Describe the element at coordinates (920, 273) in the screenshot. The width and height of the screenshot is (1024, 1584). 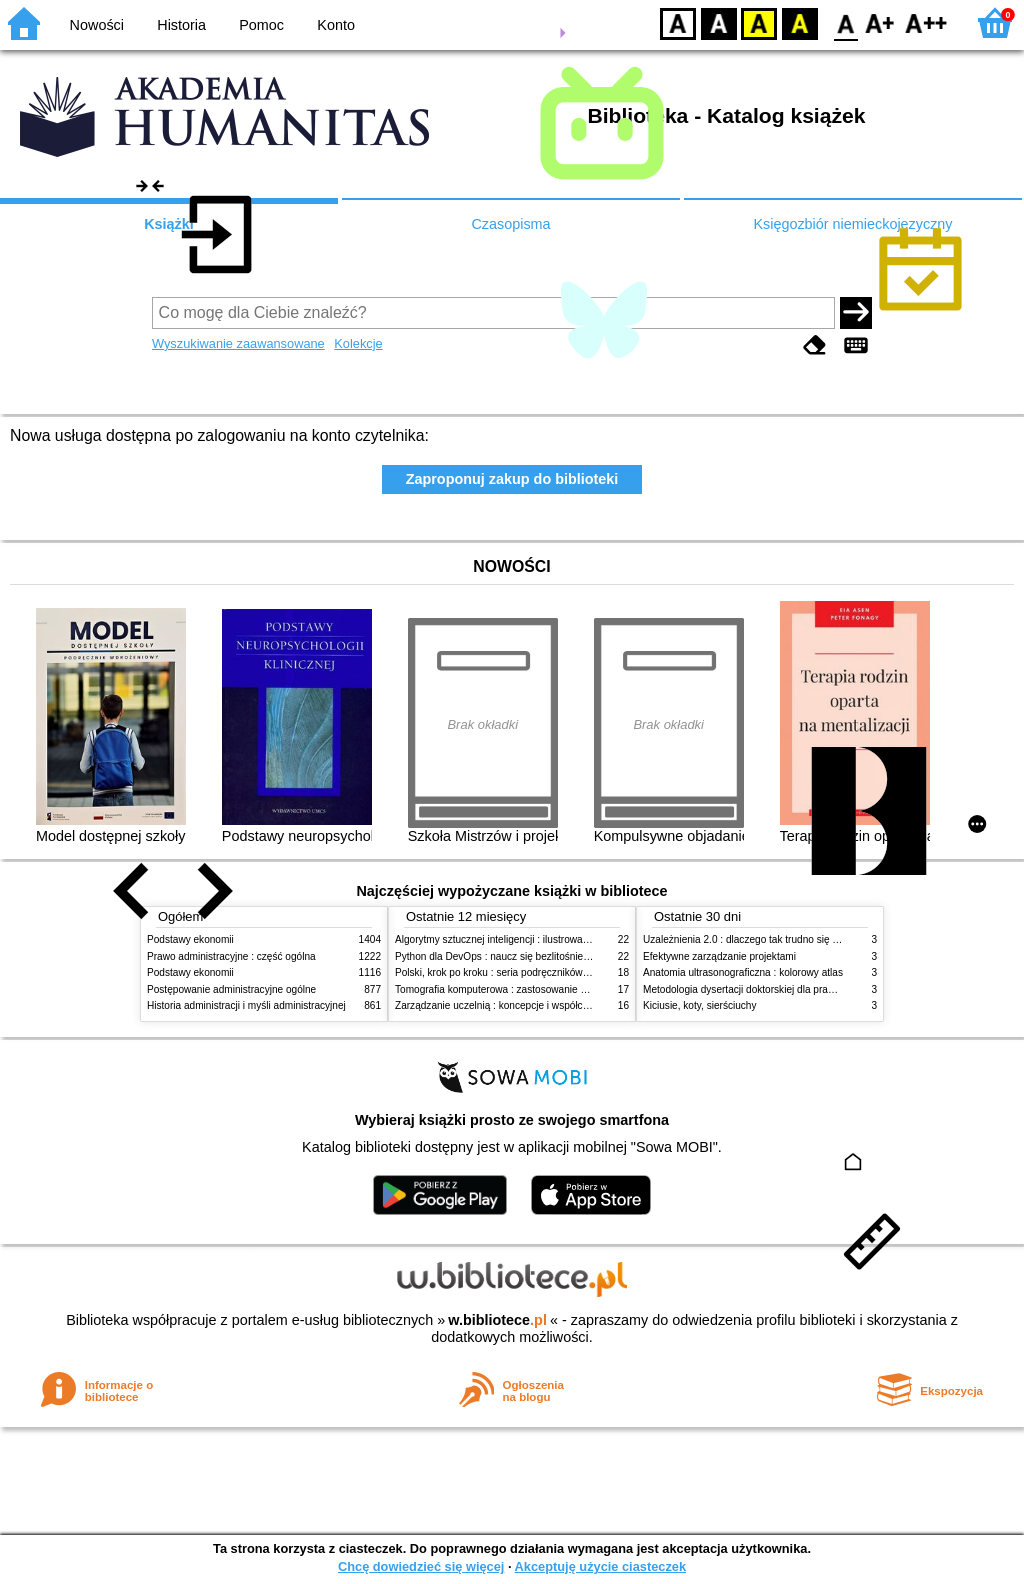
I see `confirm a scheduled event or appointment` at that location.